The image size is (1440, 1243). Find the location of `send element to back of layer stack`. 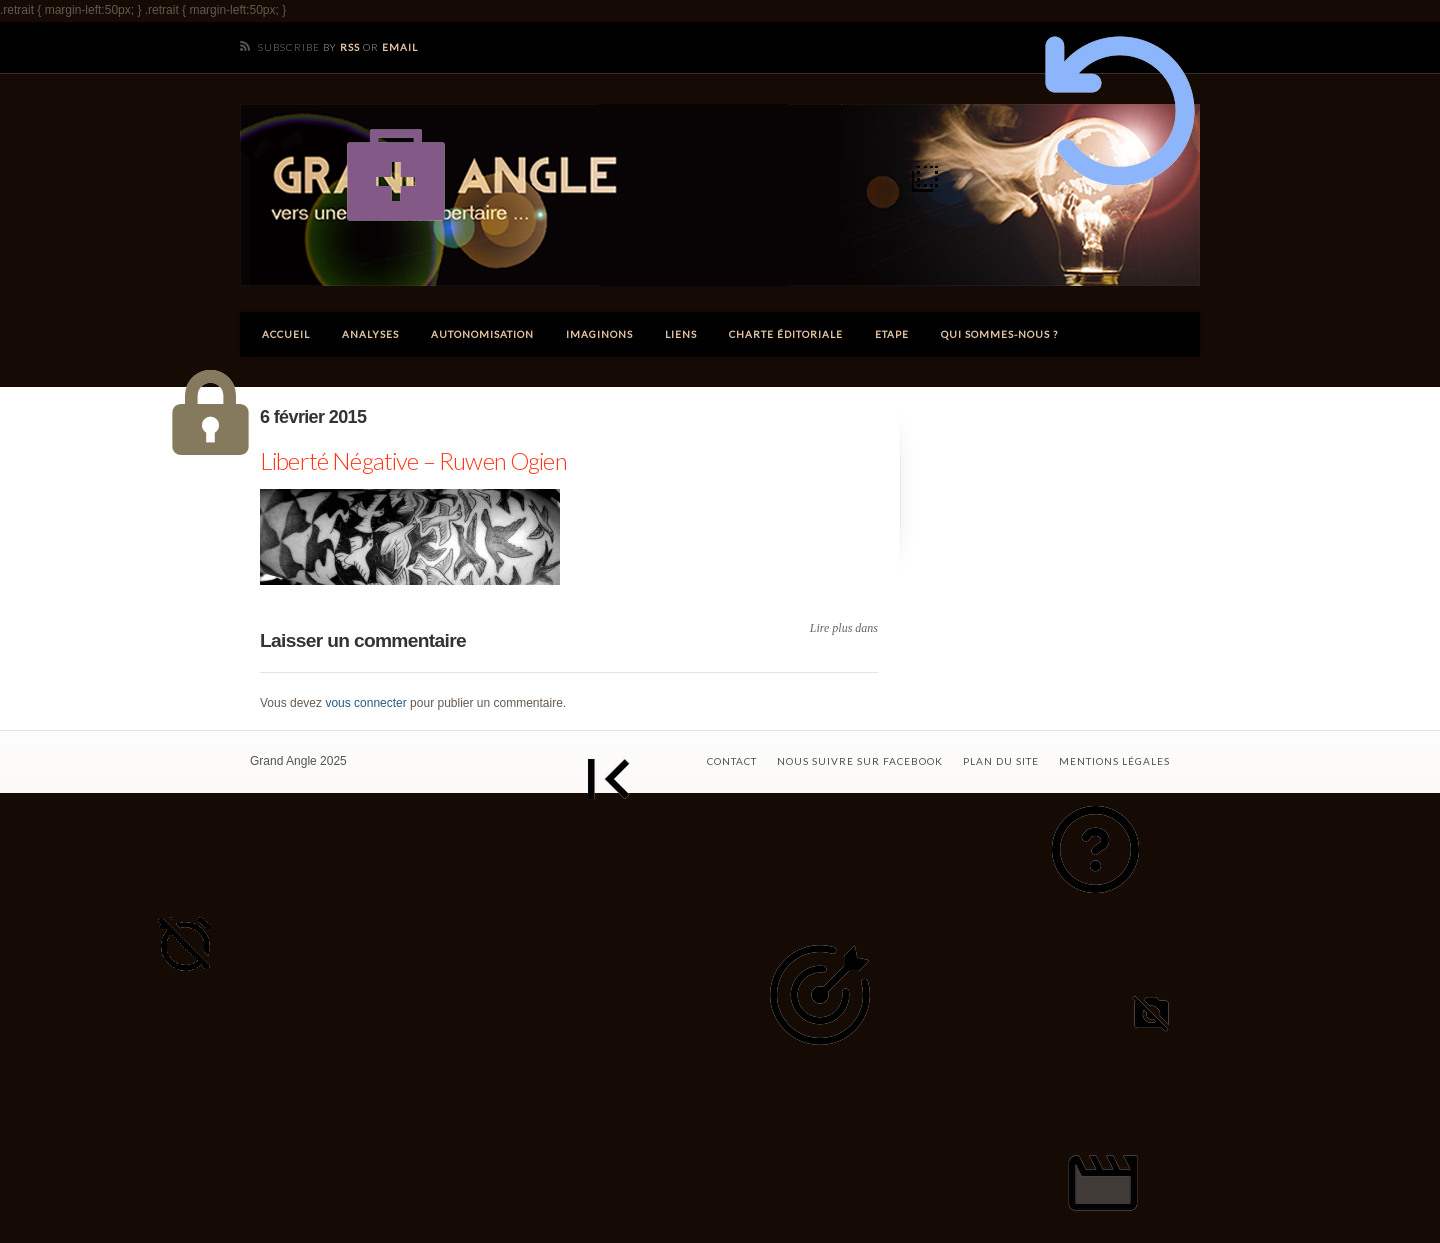

send element to back of layer stack is located at coordinates (925, 179).